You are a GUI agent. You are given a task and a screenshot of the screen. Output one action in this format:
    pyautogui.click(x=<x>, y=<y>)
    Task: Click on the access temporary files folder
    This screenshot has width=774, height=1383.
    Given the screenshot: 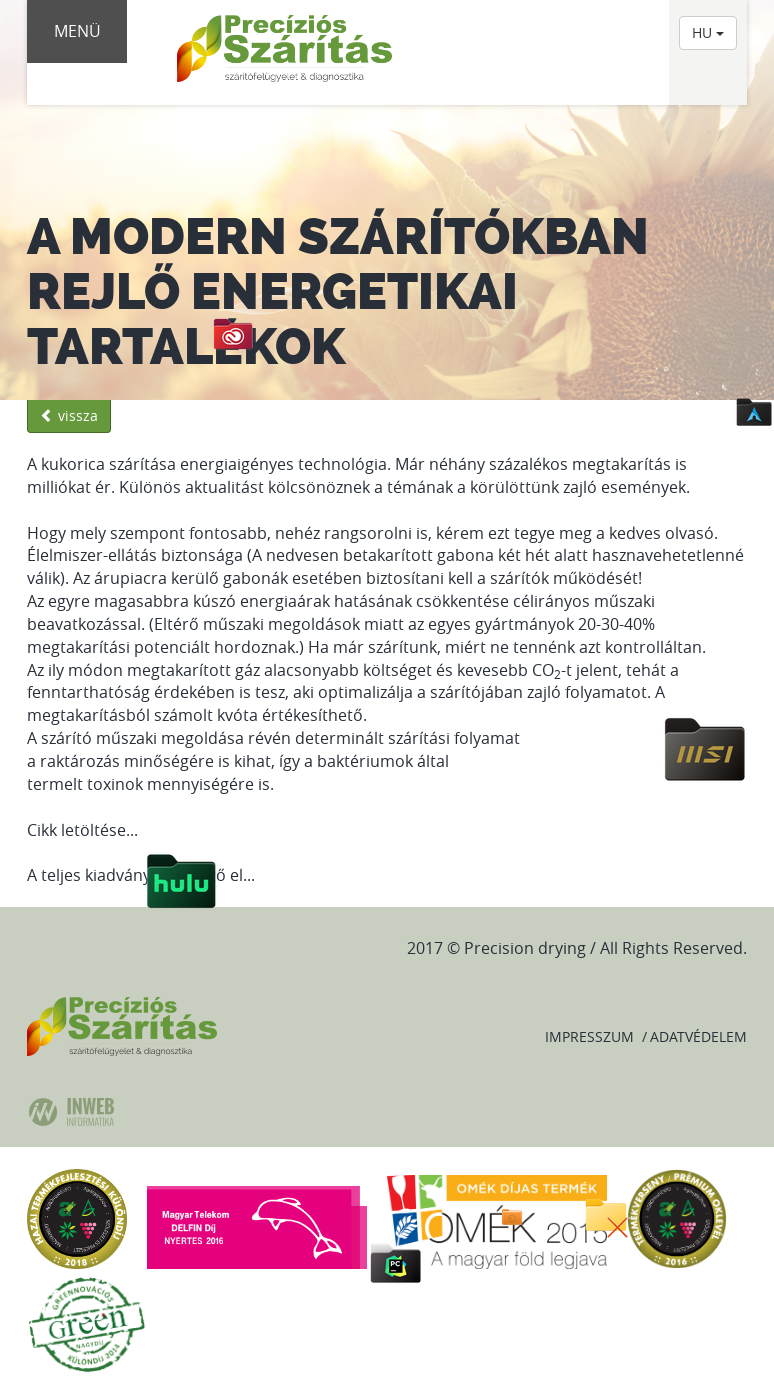 What is the action you would take?
    pyautogui.click(x=512, y=1217)
    